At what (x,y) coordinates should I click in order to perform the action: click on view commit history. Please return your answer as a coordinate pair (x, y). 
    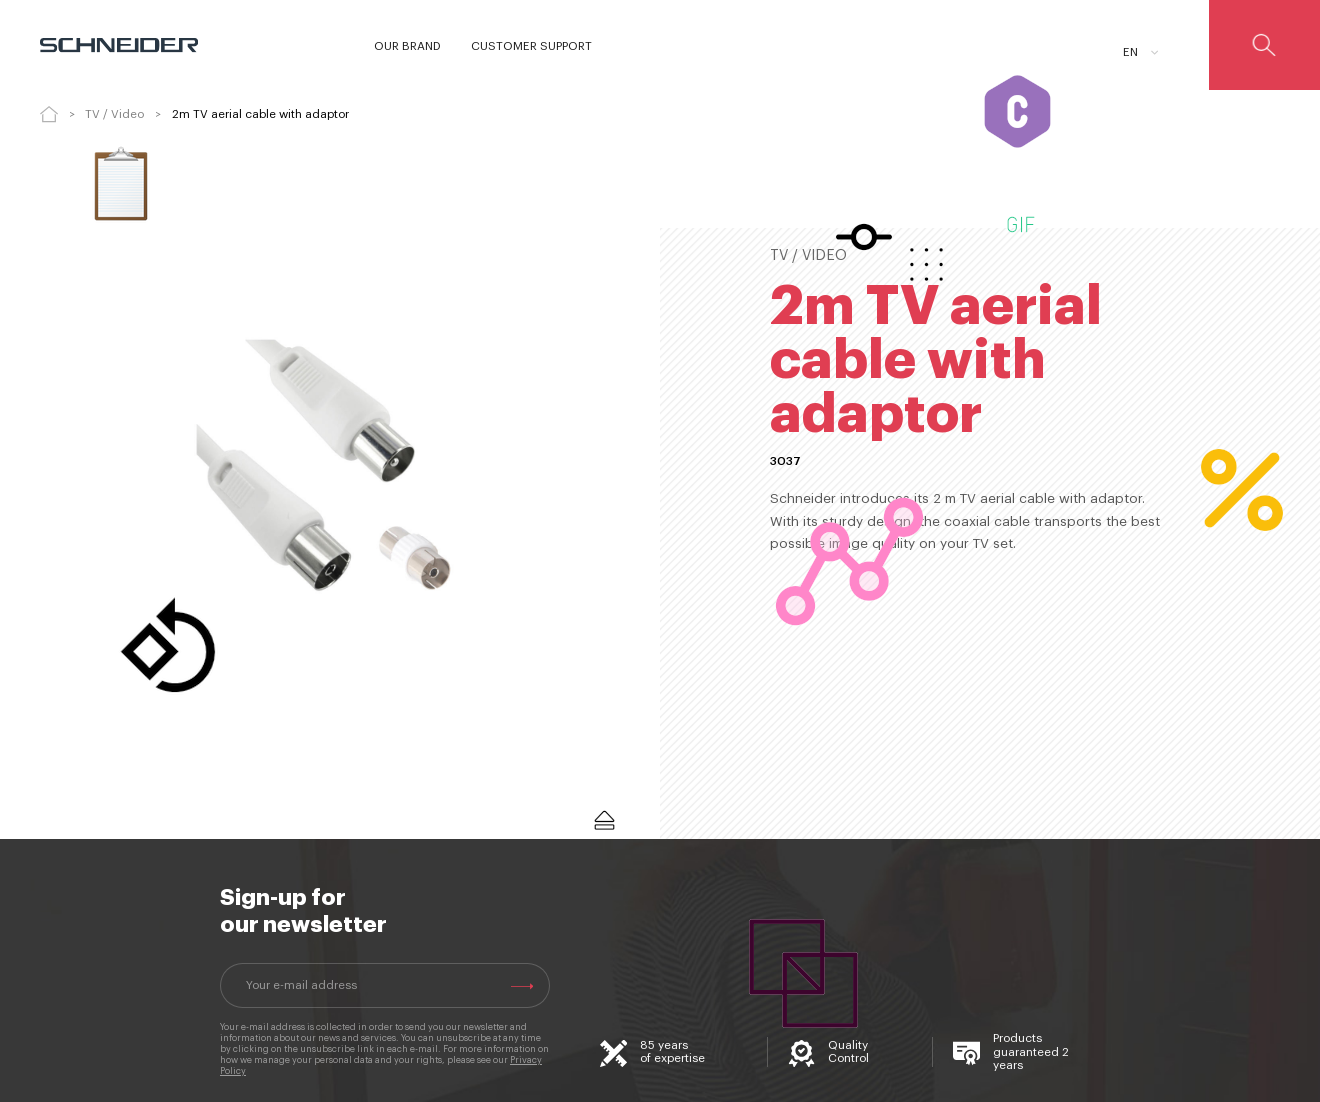
    Looking at the image, I should click on (864, 237).